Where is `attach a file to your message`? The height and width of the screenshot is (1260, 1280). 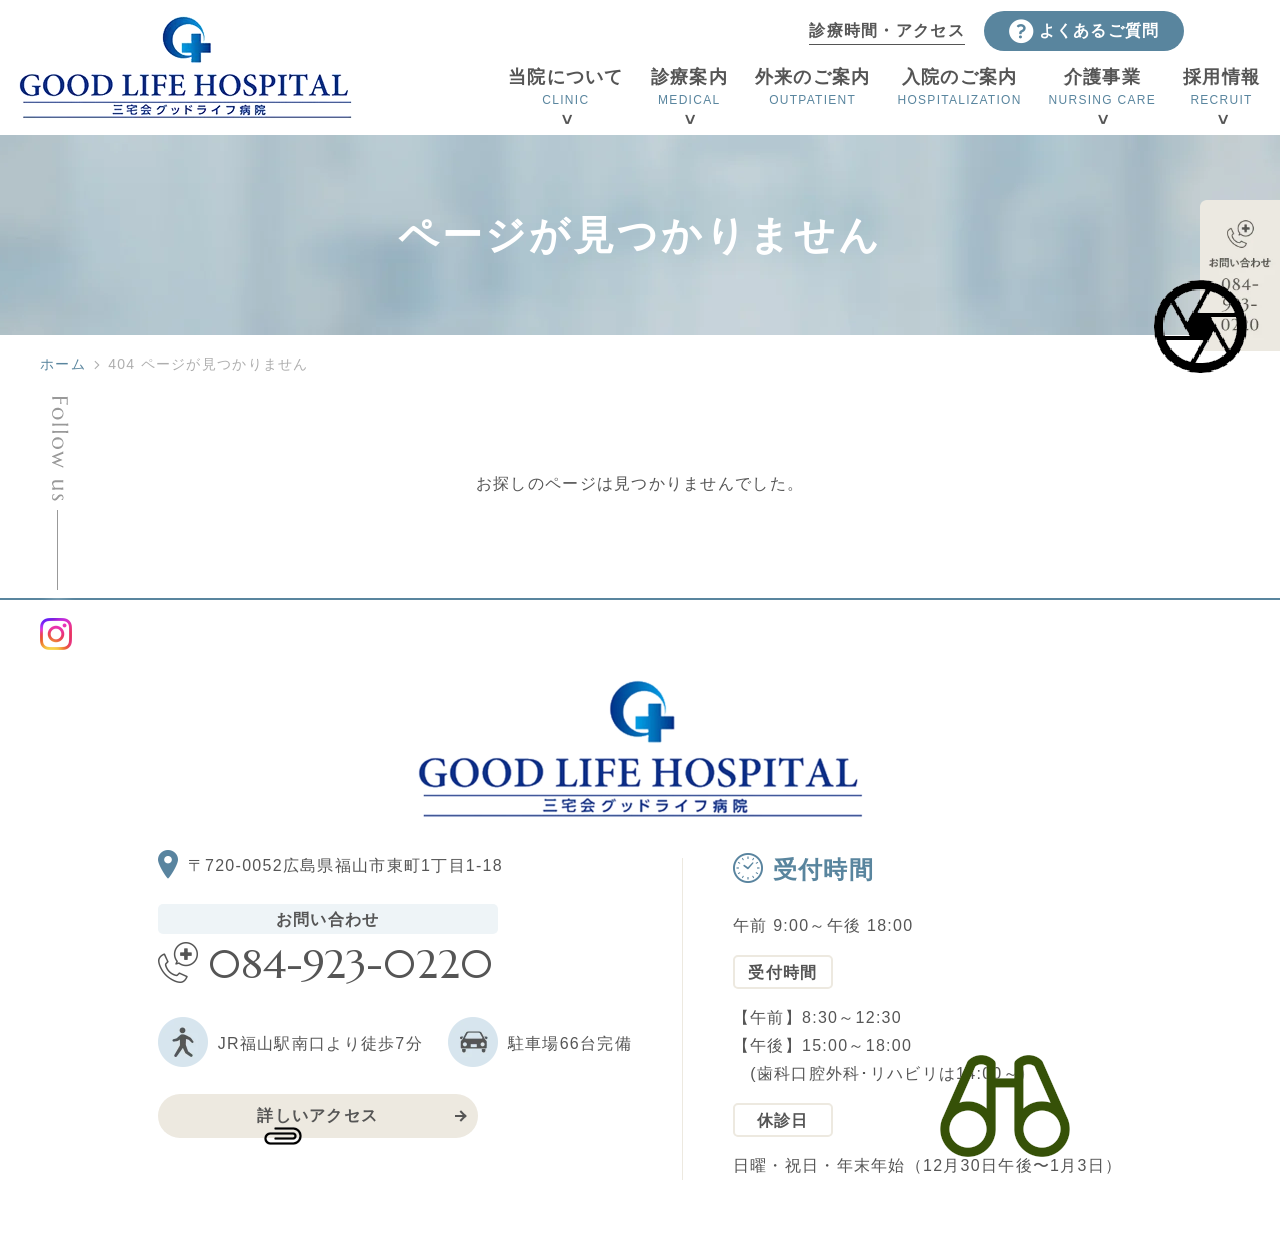
attach a file to your message is located at coordinates (283, 1136).